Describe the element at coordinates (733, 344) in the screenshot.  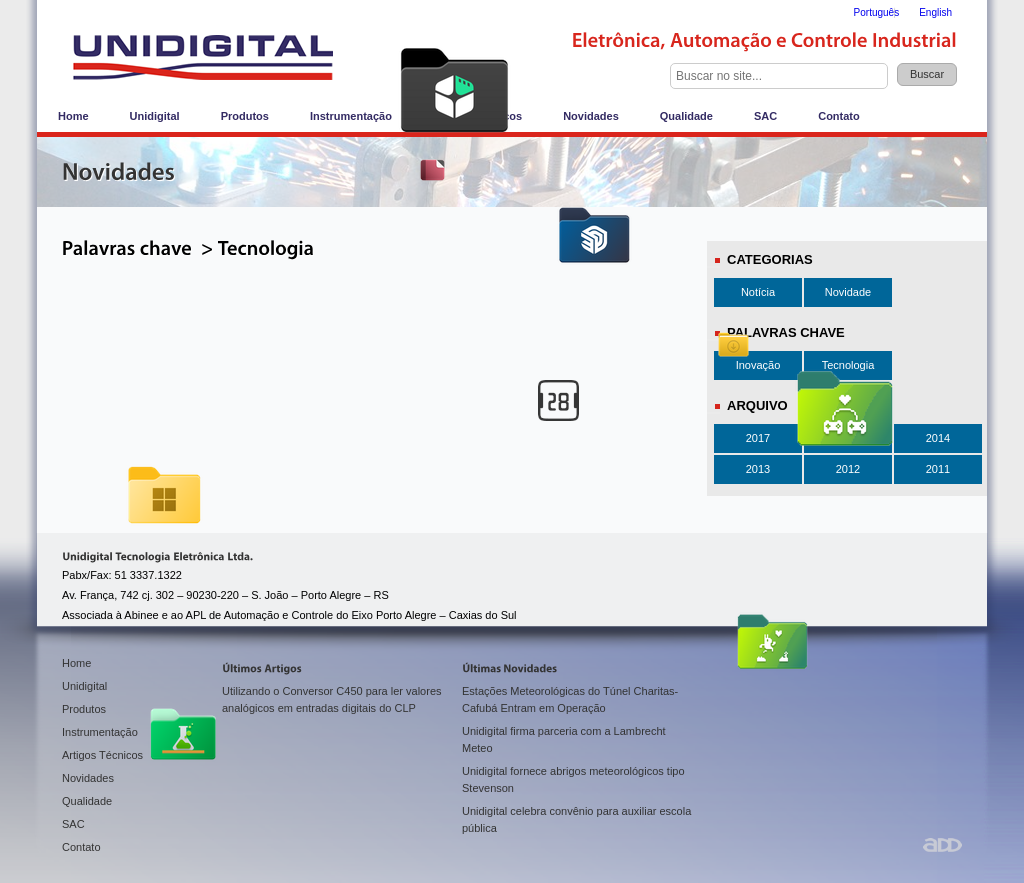
I see `access your downloads folder` at that location.